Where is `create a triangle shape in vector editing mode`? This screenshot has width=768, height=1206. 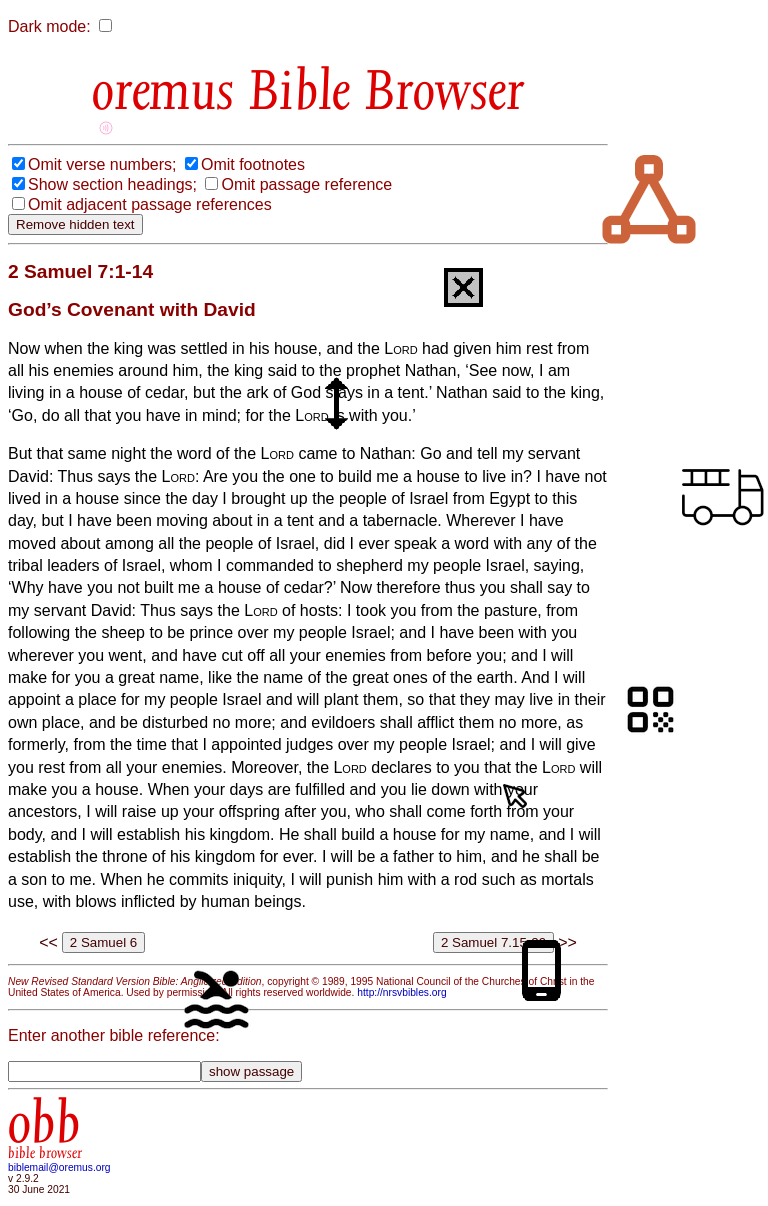 create a triangle shape in vector editing mode is located at coordinates (649, 197).